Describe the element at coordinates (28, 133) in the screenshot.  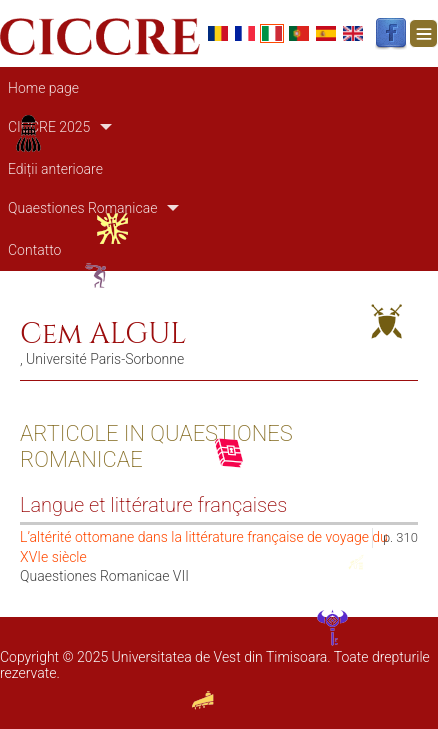
I see `access badminton game or activity` at that location.